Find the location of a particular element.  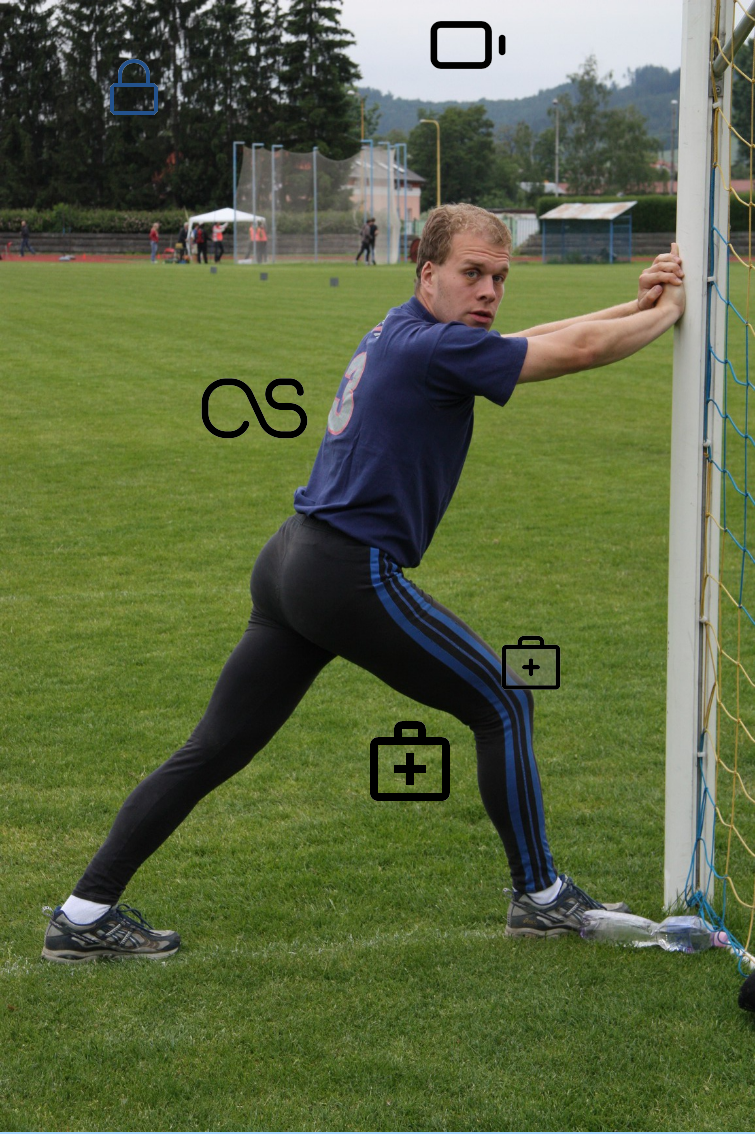

indicates current battery level is located at coordinates (468, 45).